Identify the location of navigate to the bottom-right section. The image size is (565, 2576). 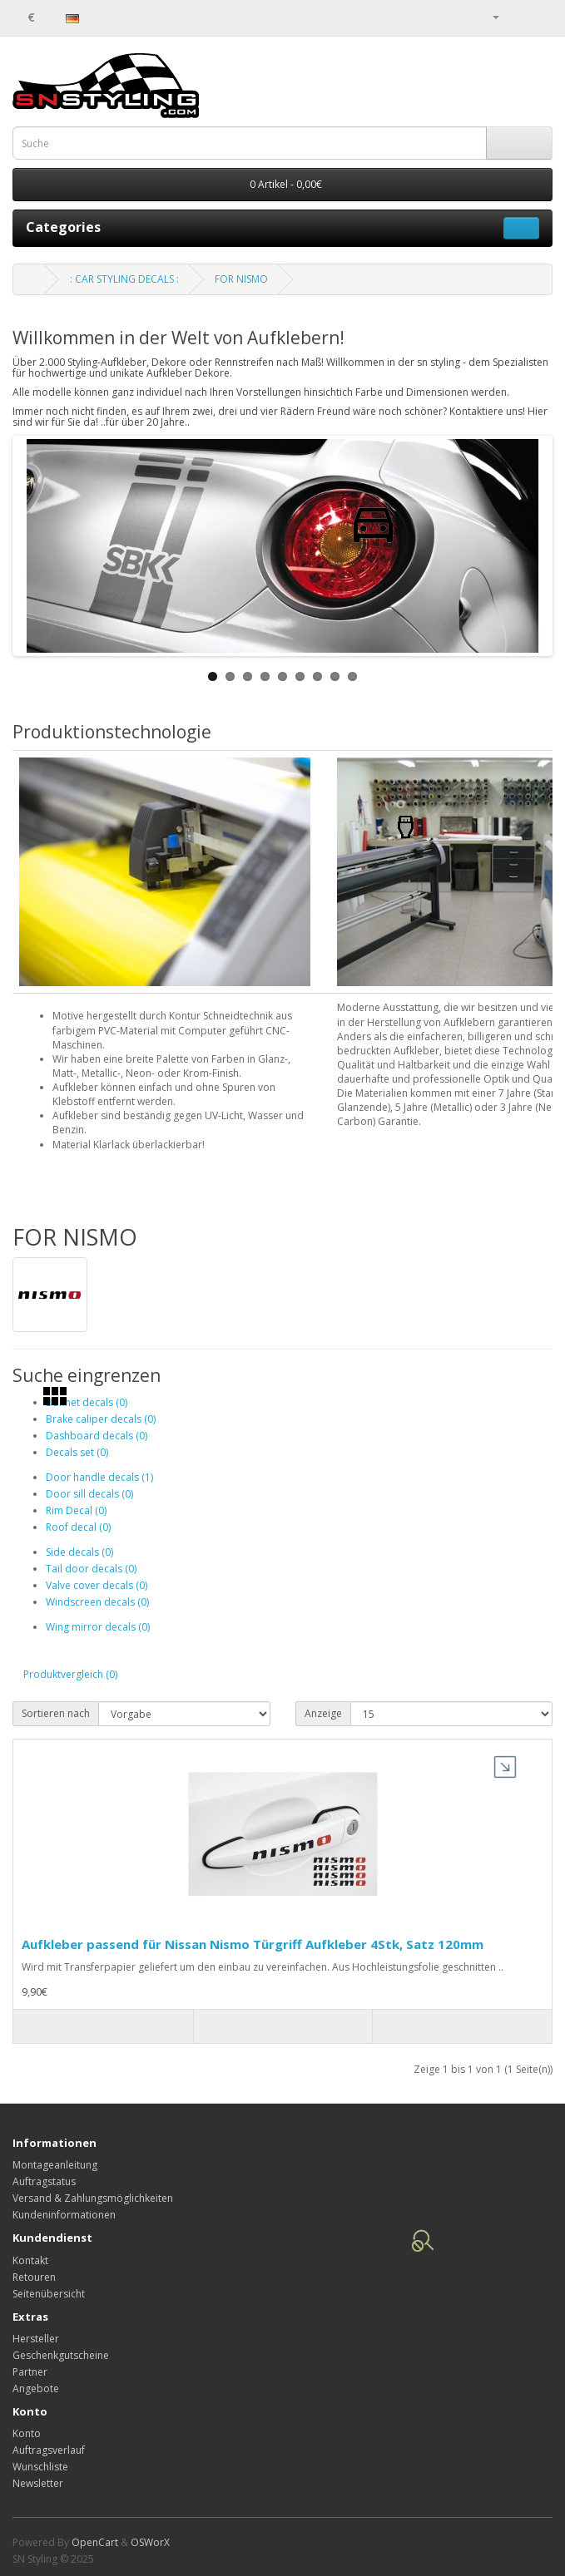
(505, 1767).